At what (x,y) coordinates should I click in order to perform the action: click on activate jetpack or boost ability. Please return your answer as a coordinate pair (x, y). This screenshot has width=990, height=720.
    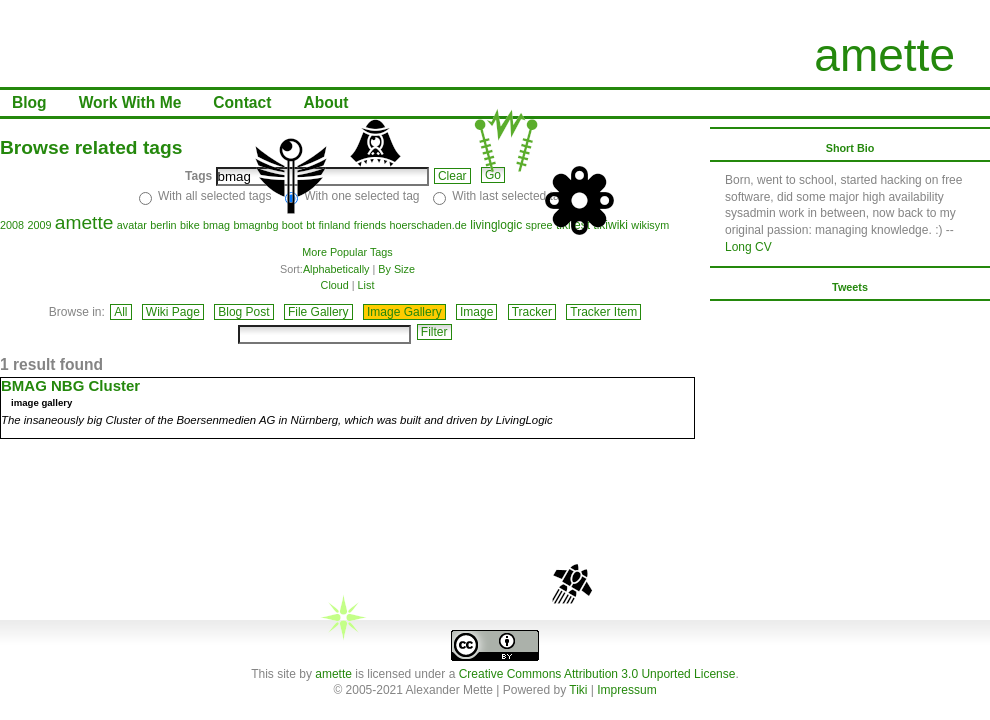
    Looking at the image, I should click on (572, 583).